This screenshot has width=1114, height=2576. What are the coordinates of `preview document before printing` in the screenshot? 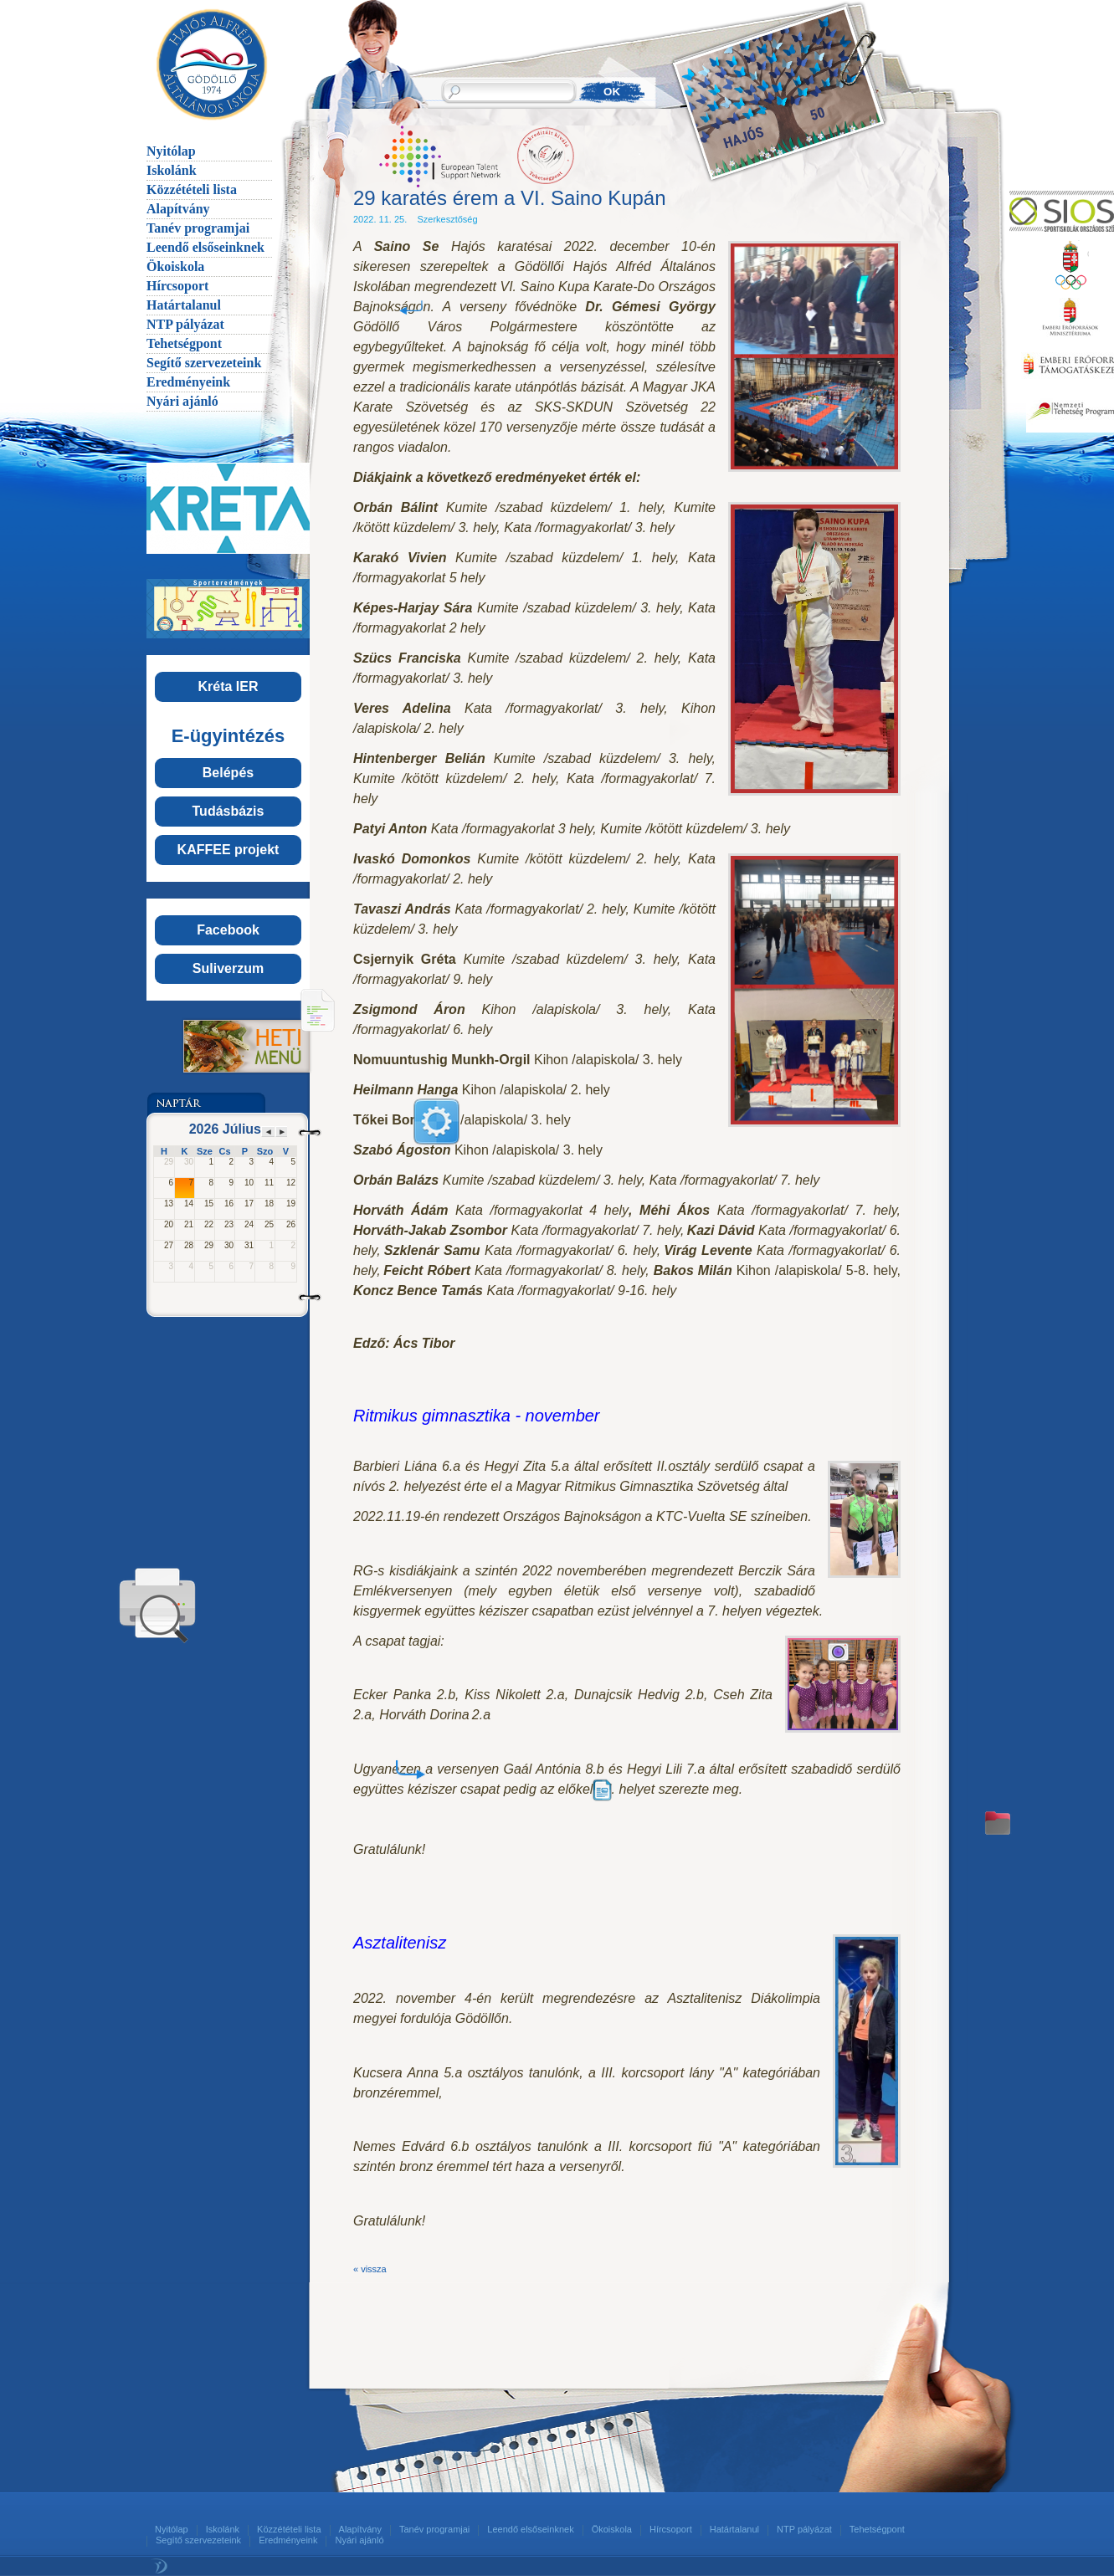 It's located at (157, 1603).